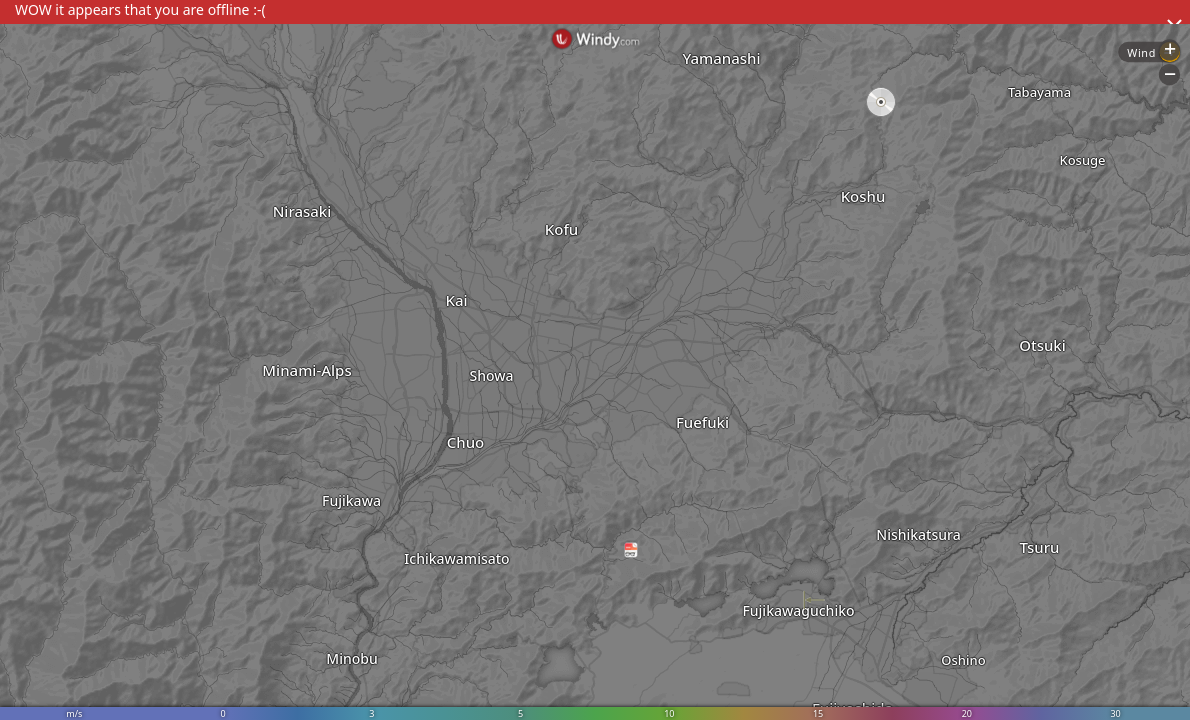 The height and width of the screenshot is (720, 1190). I want to click on unmount or eject a CD/DVD disc, so click(881, 102).